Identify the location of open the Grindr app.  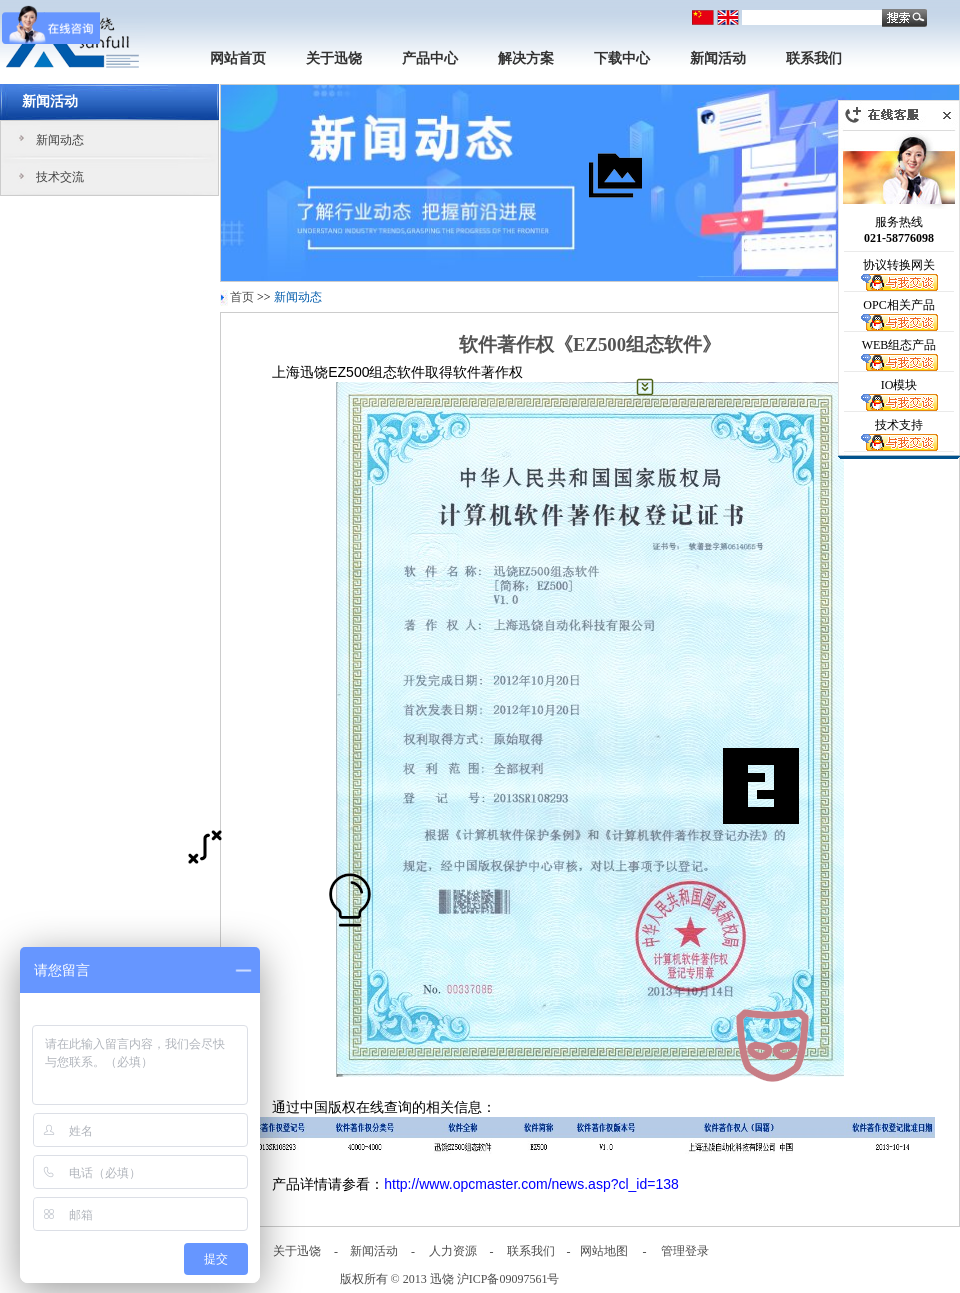
(772, 1045).